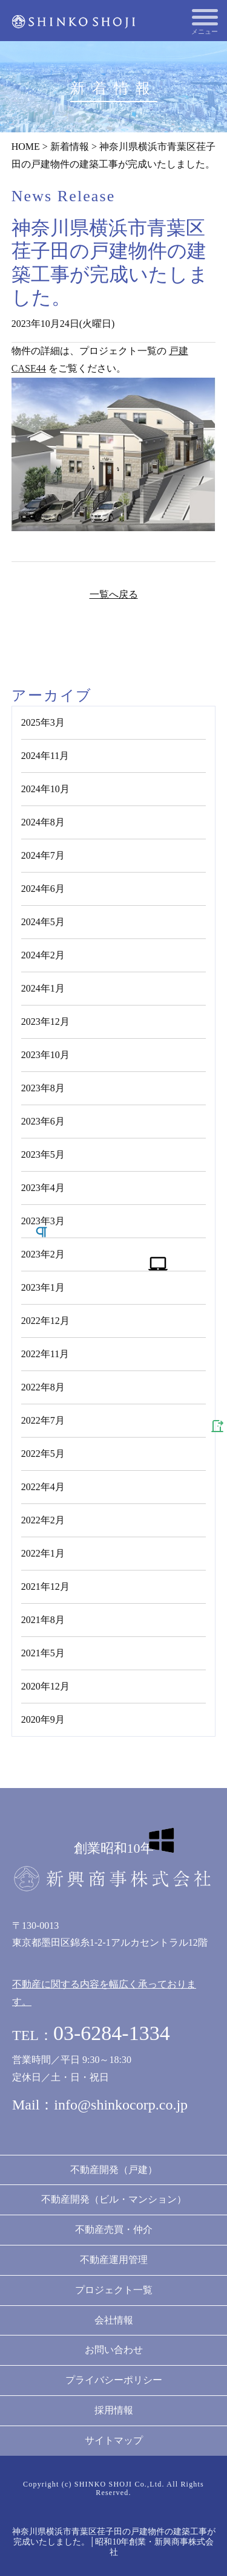 The image size is (227, 2576). I want to click on log out of your account, so click(217, 1426).